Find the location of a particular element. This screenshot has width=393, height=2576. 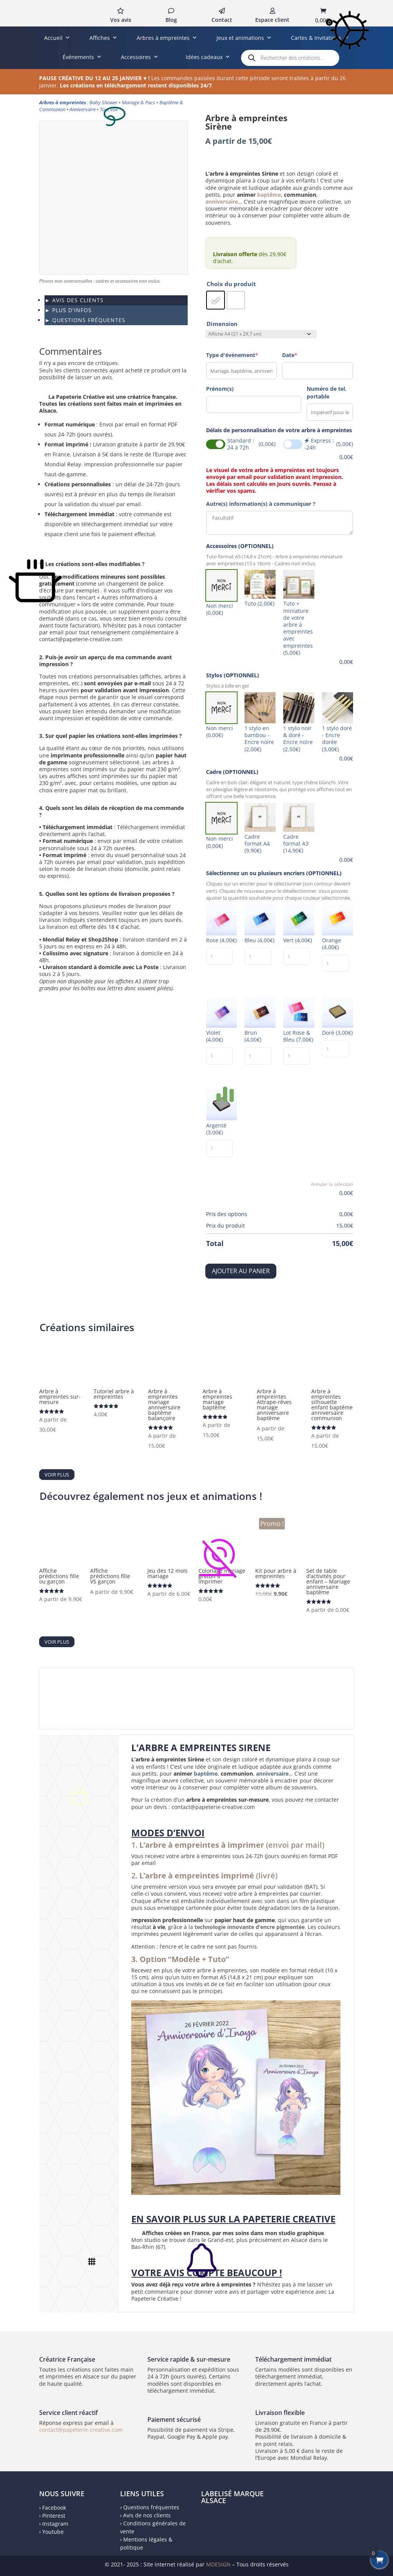

select objects using freehand drawing is located at coordinates (114, 115).